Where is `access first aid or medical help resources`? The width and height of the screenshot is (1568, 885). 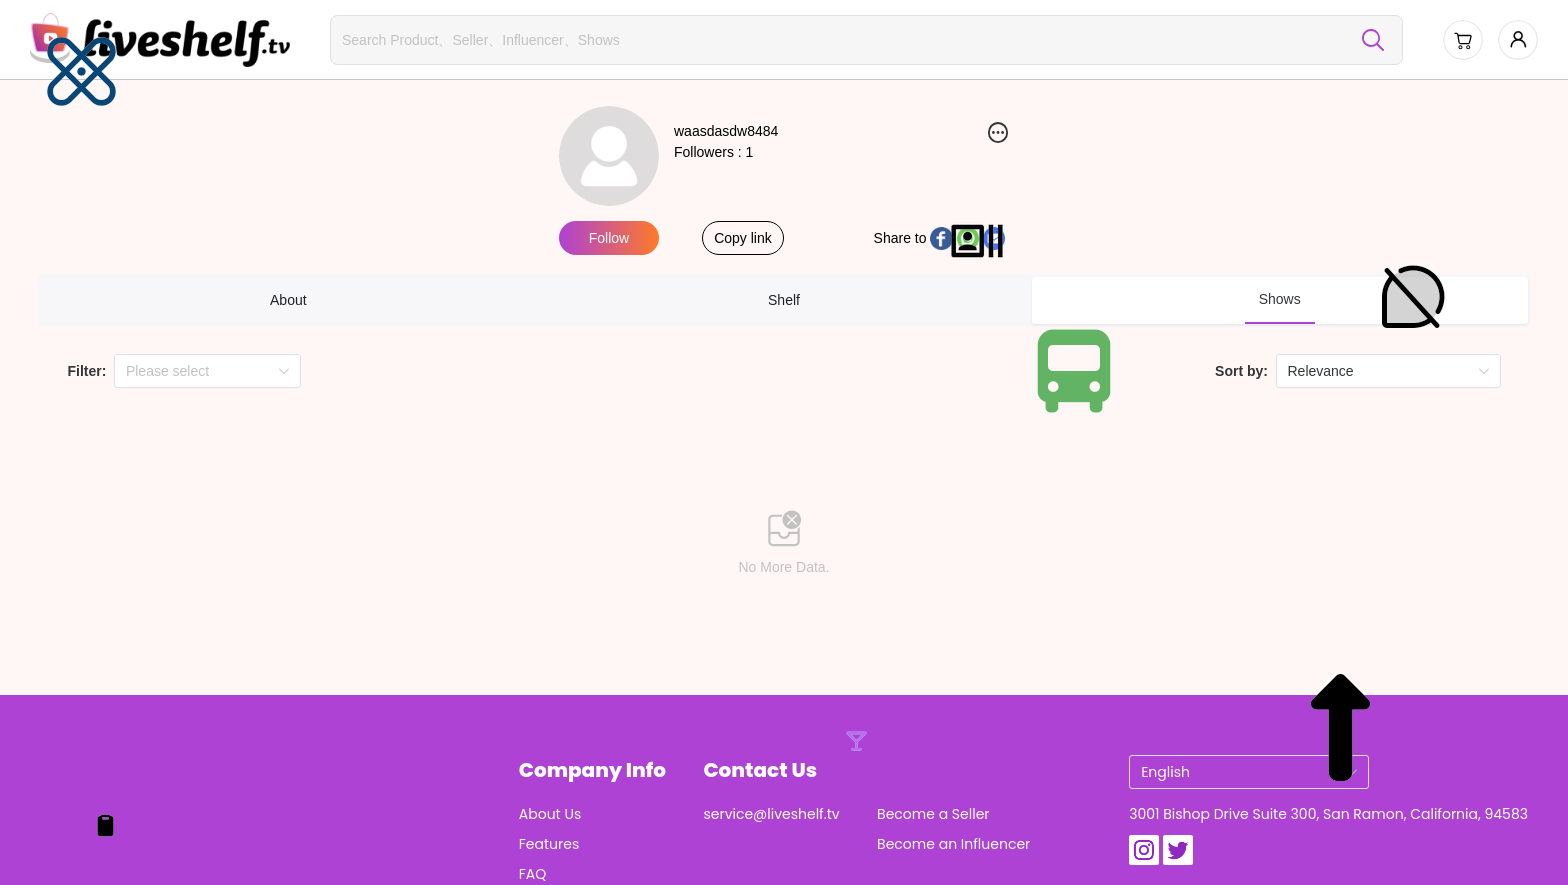
access first aid or medical help resources is located at coordinates (81, 71).